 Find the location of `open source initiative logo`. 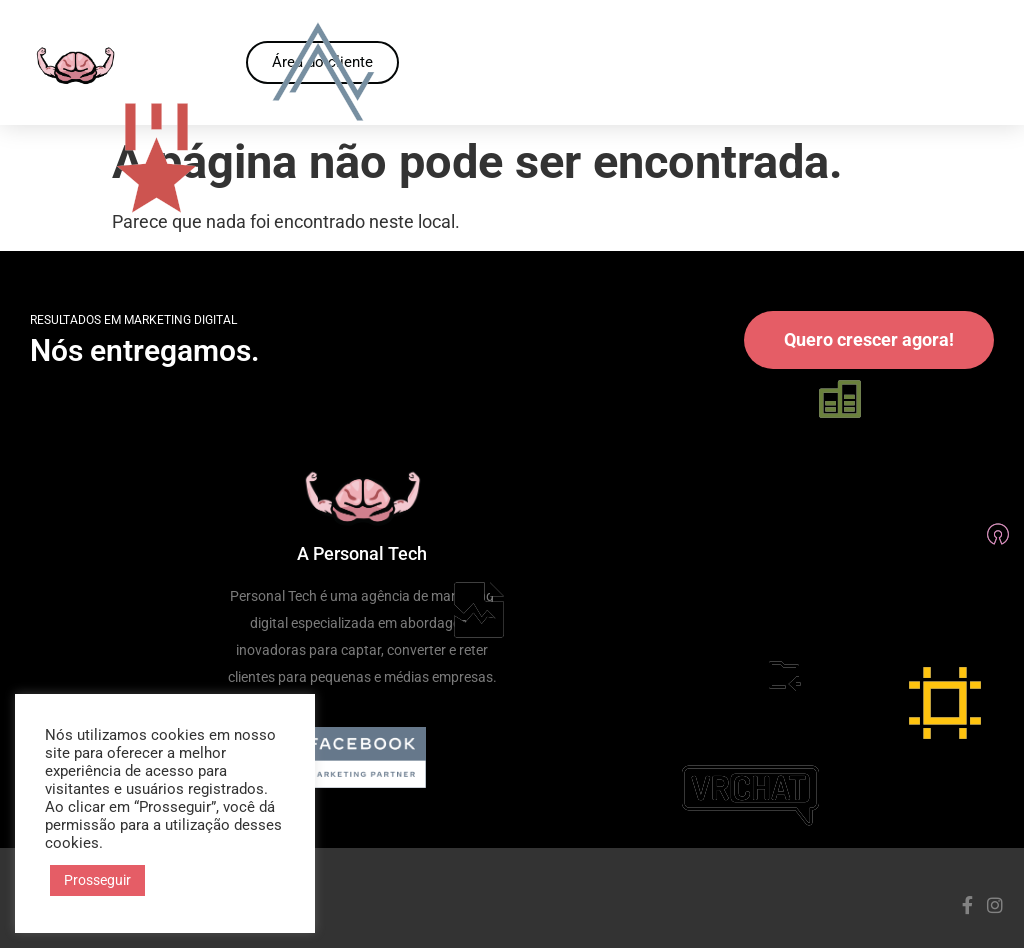

open source initiative logo is located at coordinates (998, 534).